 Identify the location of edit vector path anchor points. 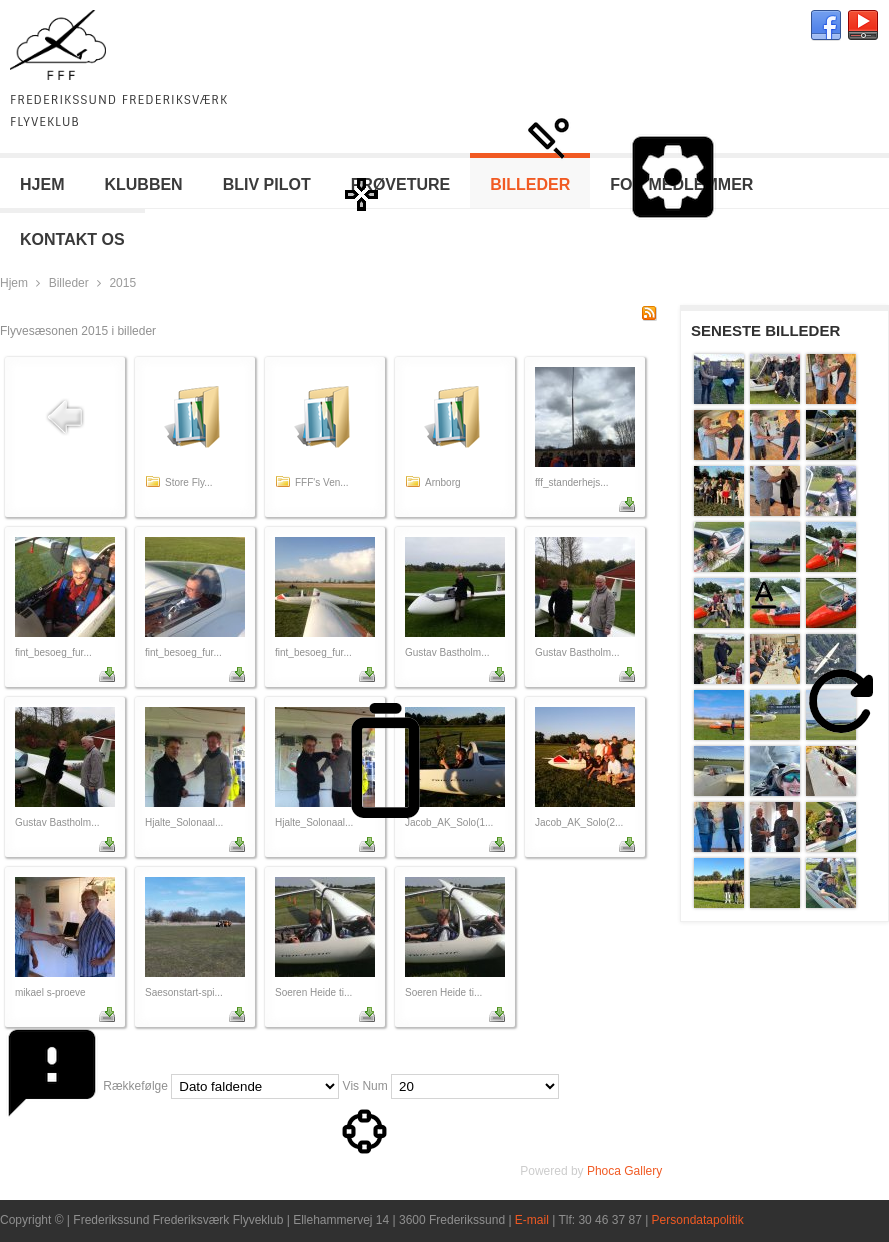
(364, 1131).